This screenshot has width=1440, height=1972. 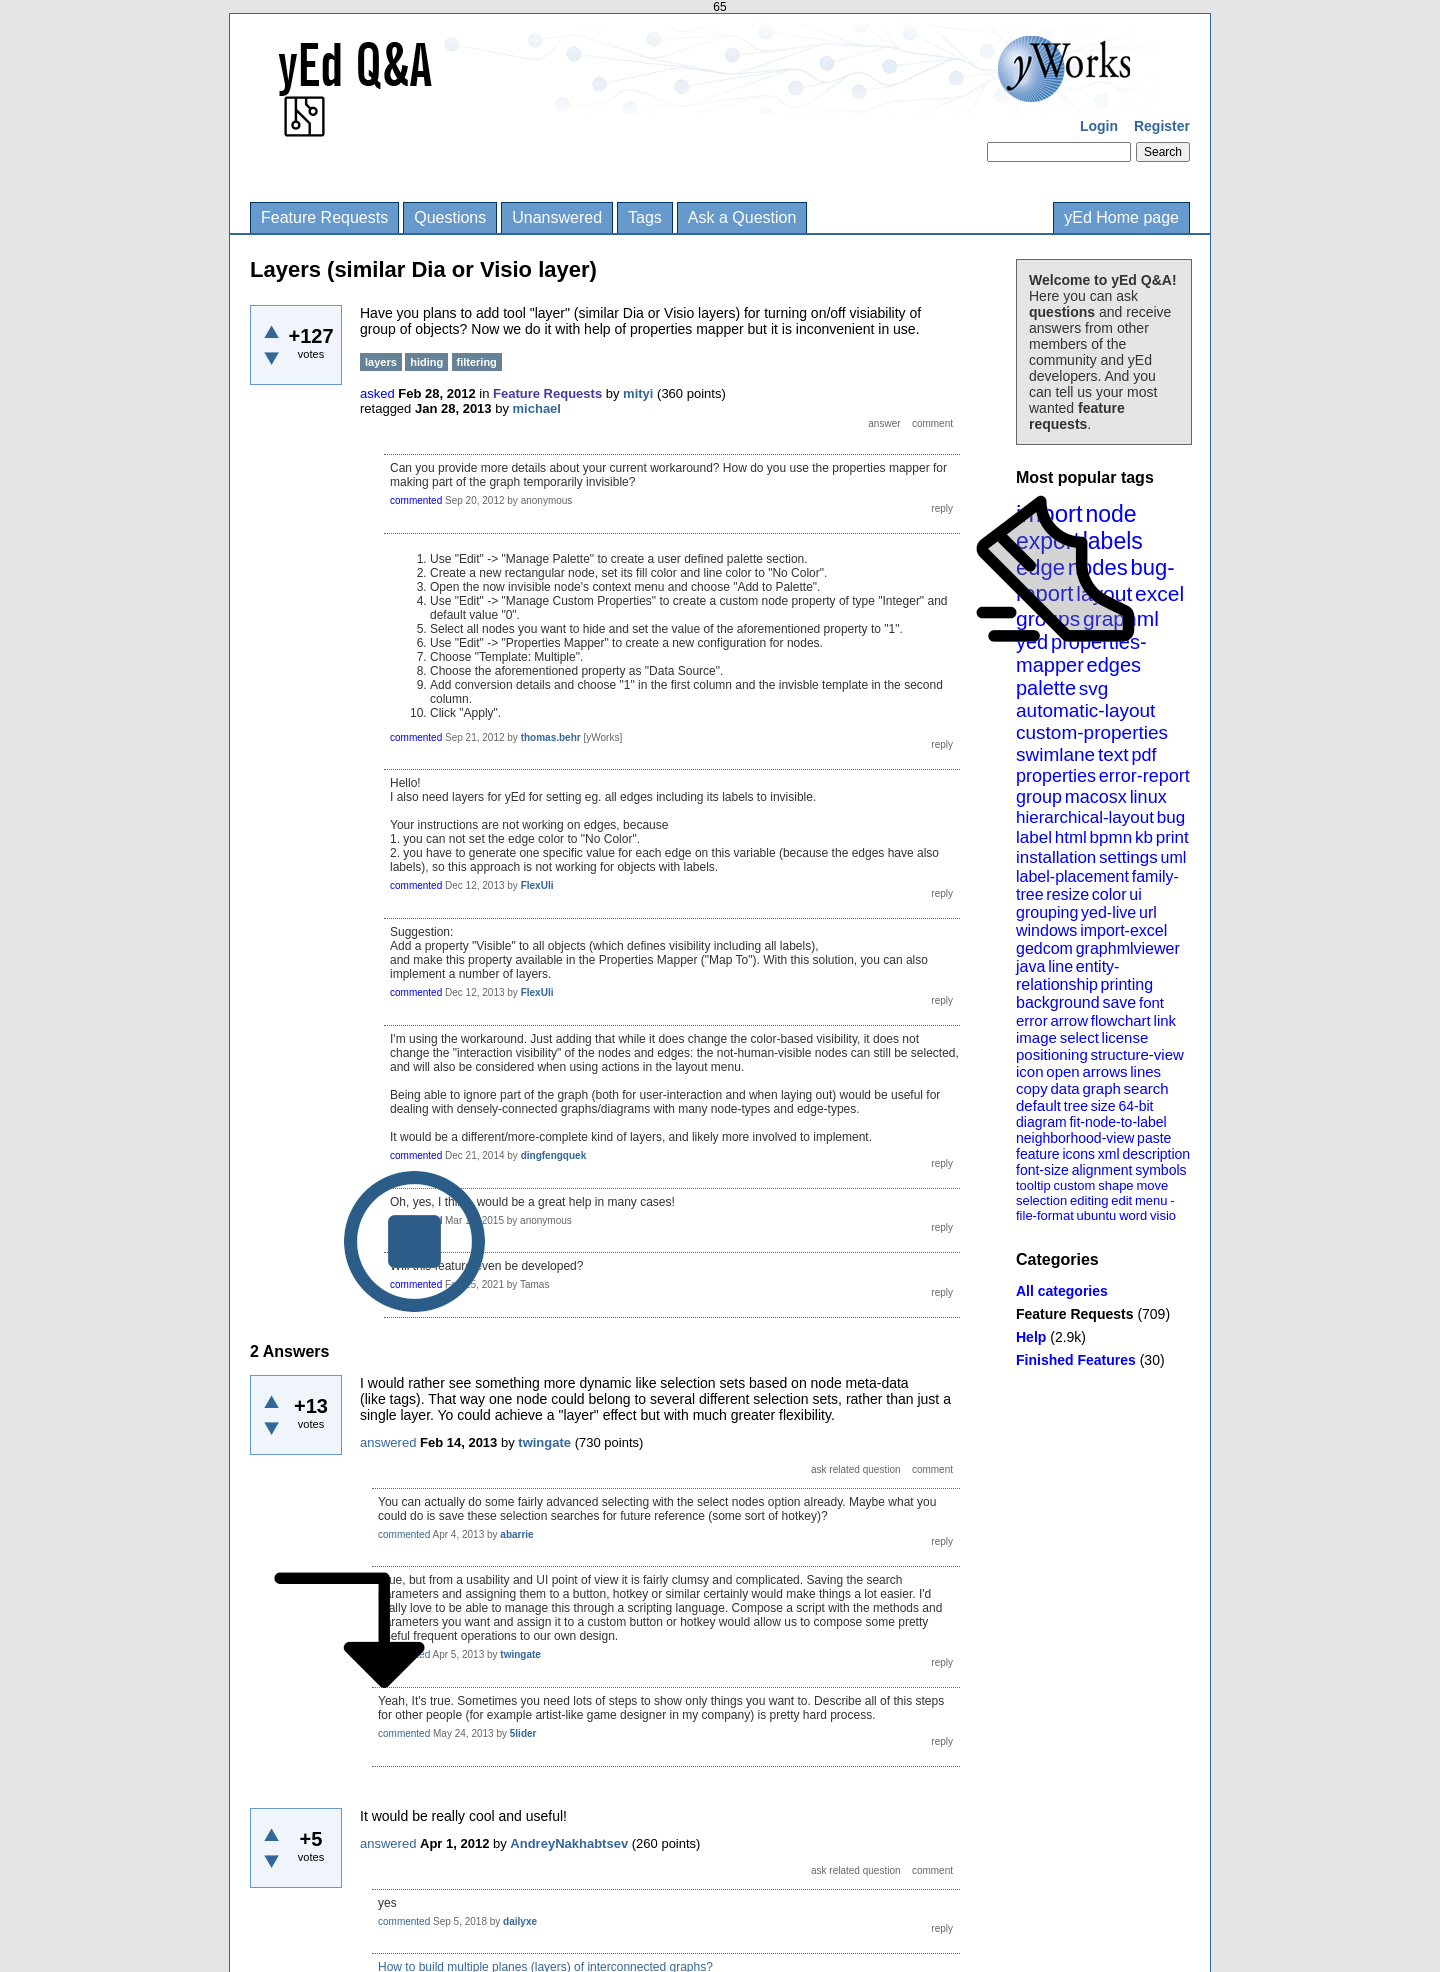 What do you see at coordinates (349, 1624) in the screenshot?
I see `move item right then down` at bounding box center [349, 1624].